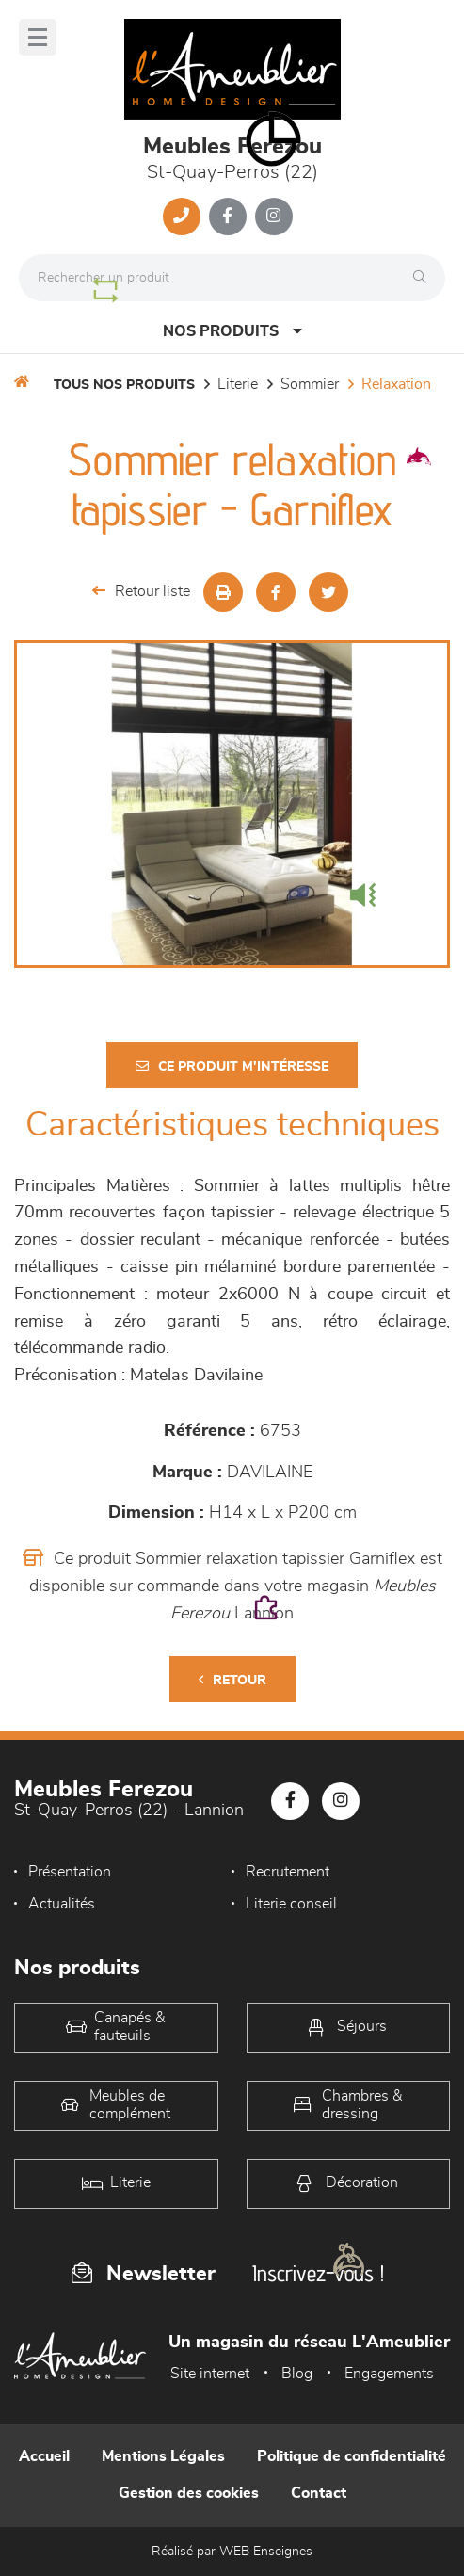 The width and height of the screenshot is (464, 2576). What do you see at coordinates (265, 1608) in the screenshot?
I see `access plugins or extensions` at bounding box center [265, 1608].